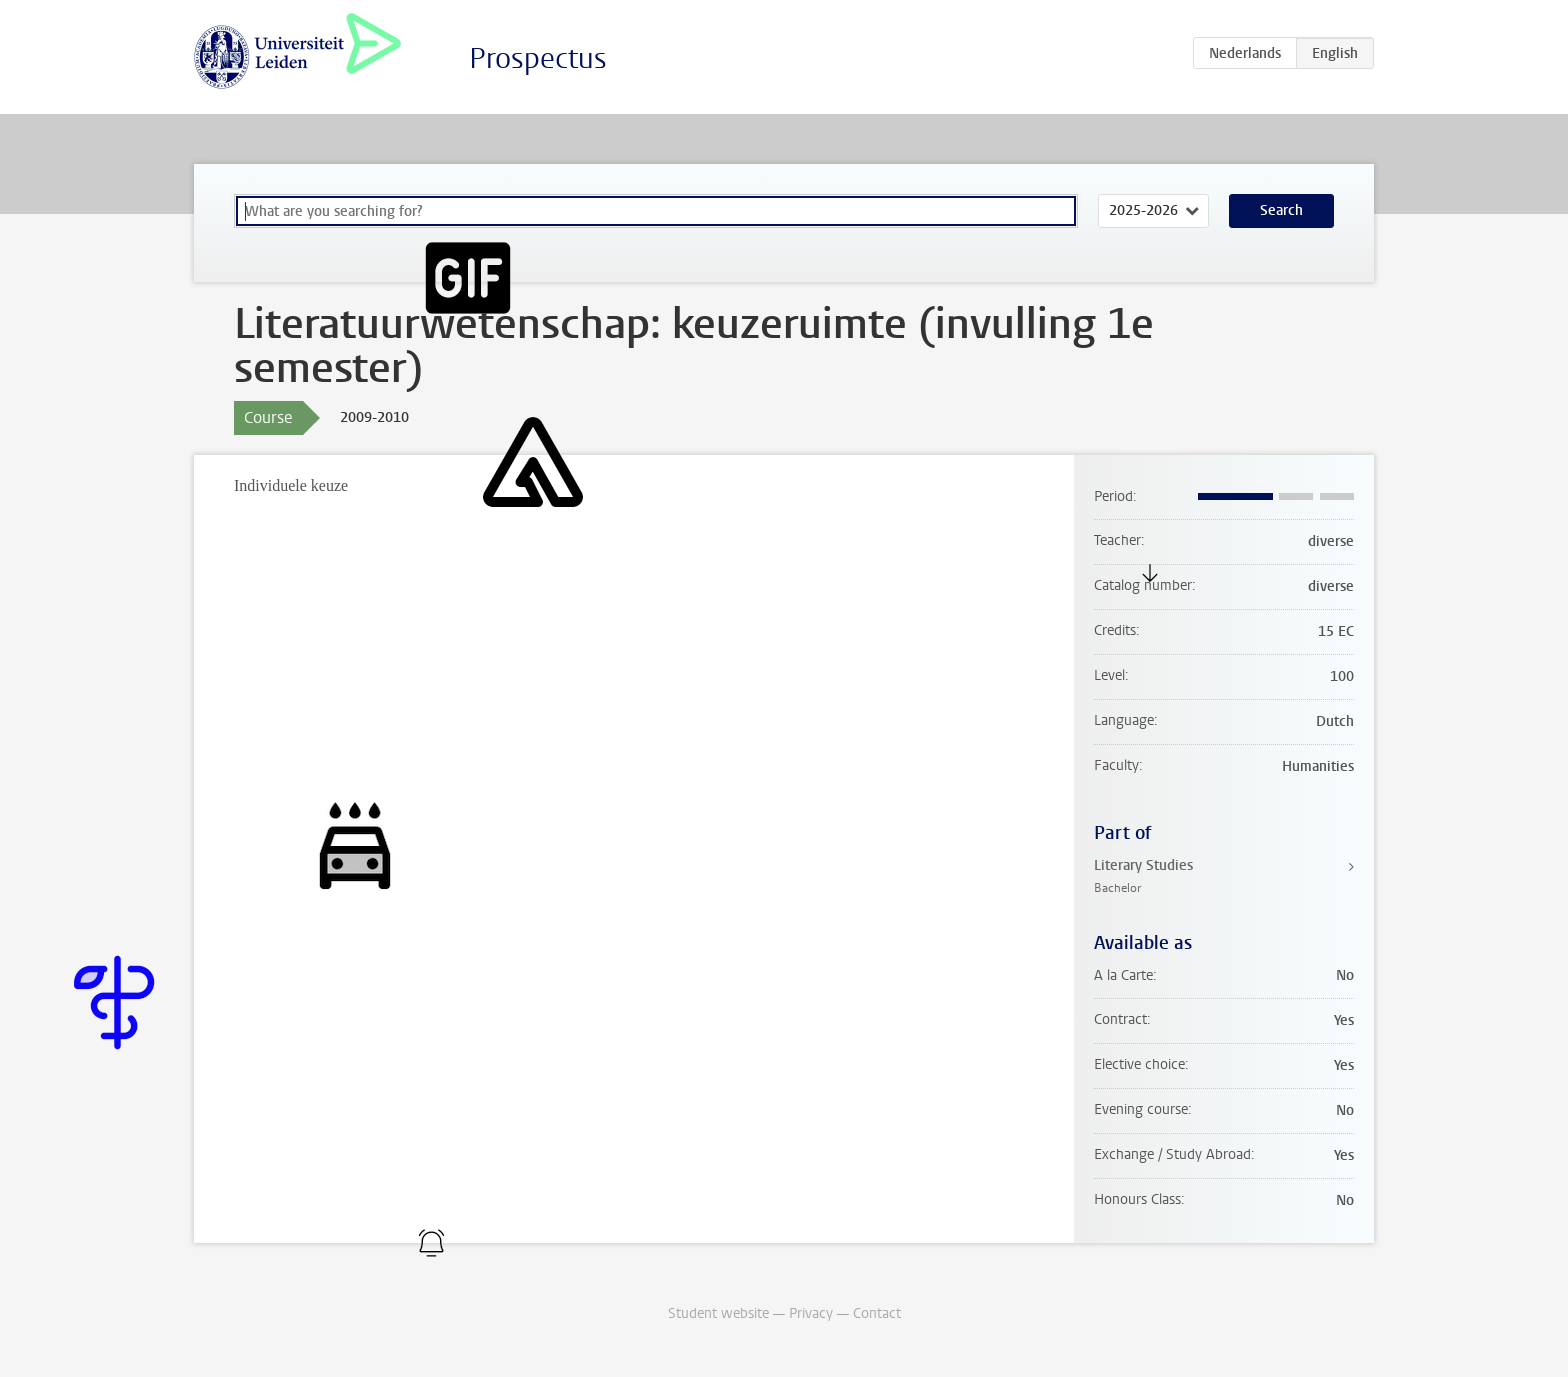 The height and width of the screenshot is (1377, 1568). Describe the element at coordinates (533, 462) in the screenshot. I see `Adobe brand logo` at that location.